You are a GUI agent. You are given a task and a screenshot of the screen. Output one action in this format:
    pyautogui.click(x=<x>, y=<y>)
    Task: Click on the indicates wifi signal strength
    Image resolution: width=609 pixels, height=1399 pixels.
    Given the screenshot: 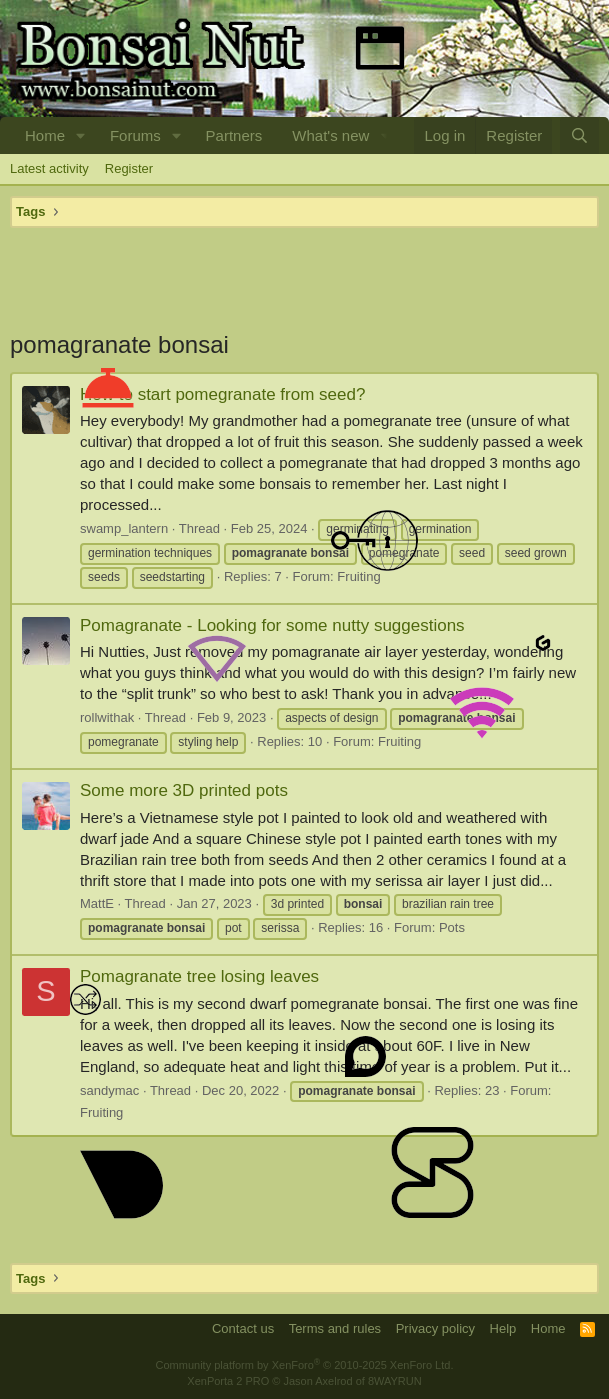 What is the action you would take?
    pyautogui.click(x=217, y=659)
    